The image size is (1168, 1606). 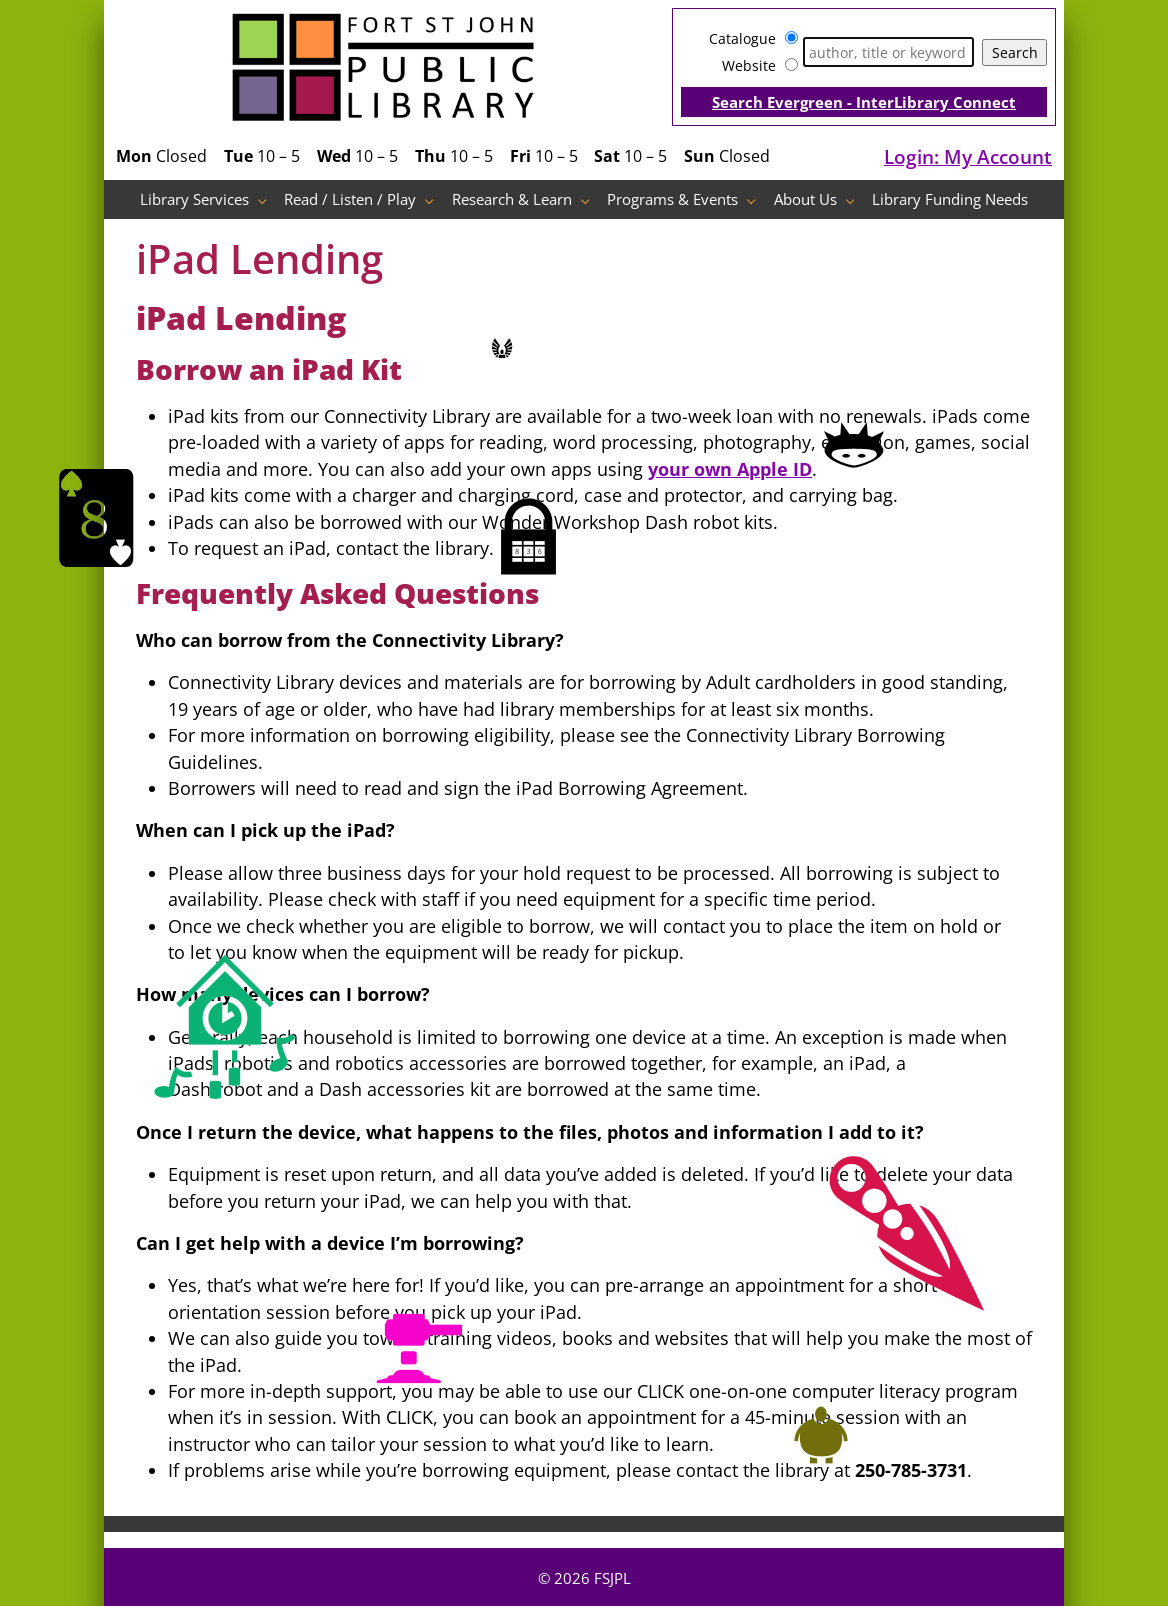 What do you see at coordinates (854, 446) in the screenshot?
I see `activate defense or shield ability` at bounding box center [854, 446].